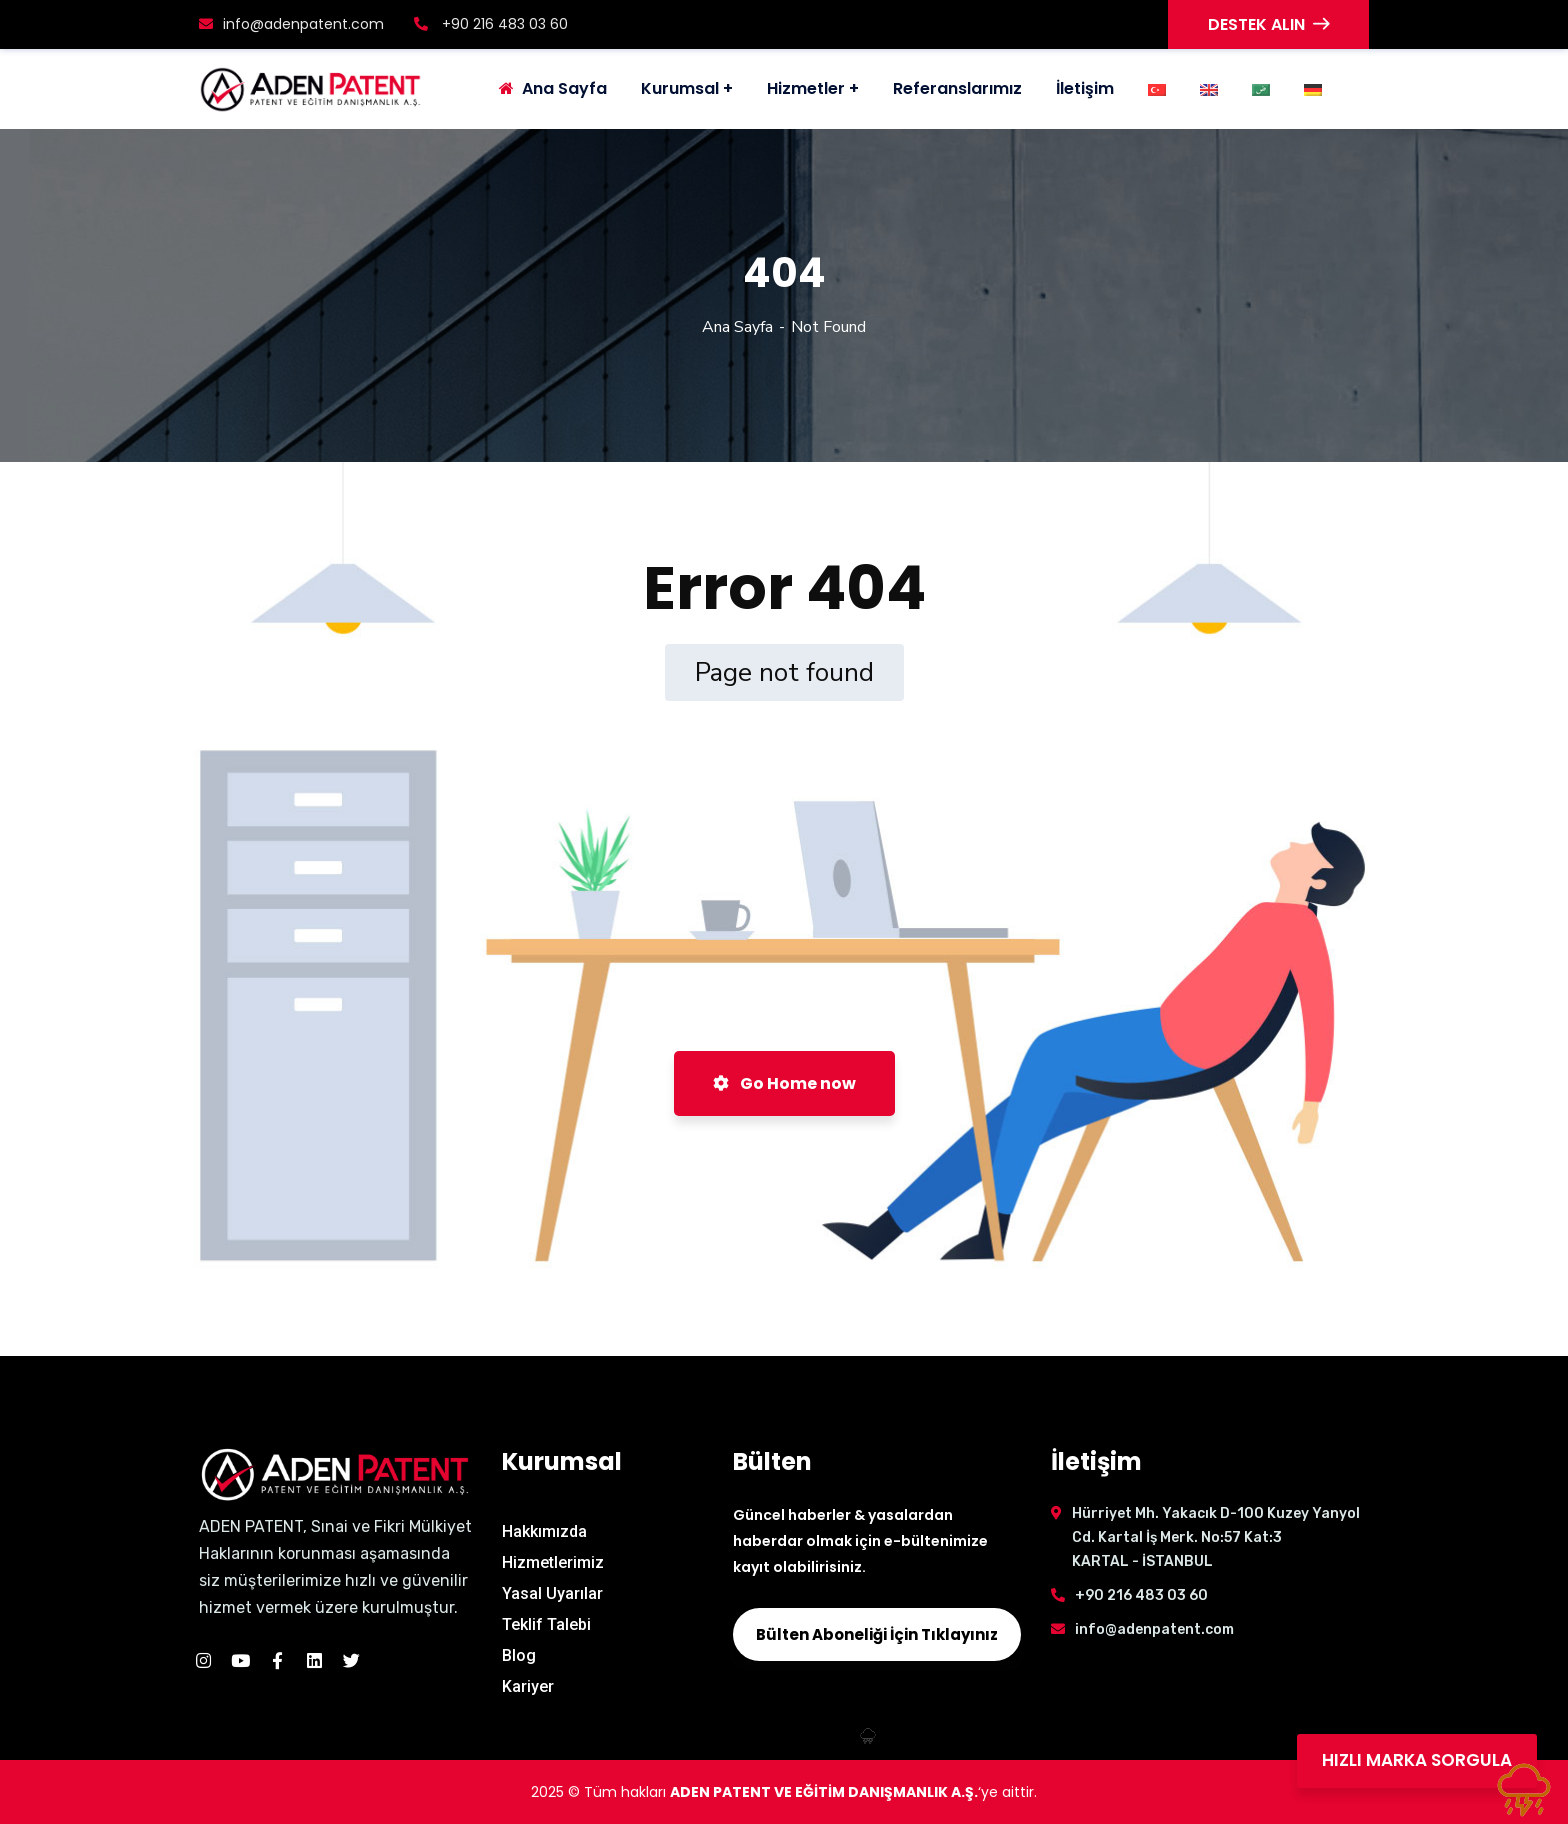 Image resolution: width=1568 pixels, height=1824 pixels. I want to click on indicates rainy weather conditions, so click(868, 1736).